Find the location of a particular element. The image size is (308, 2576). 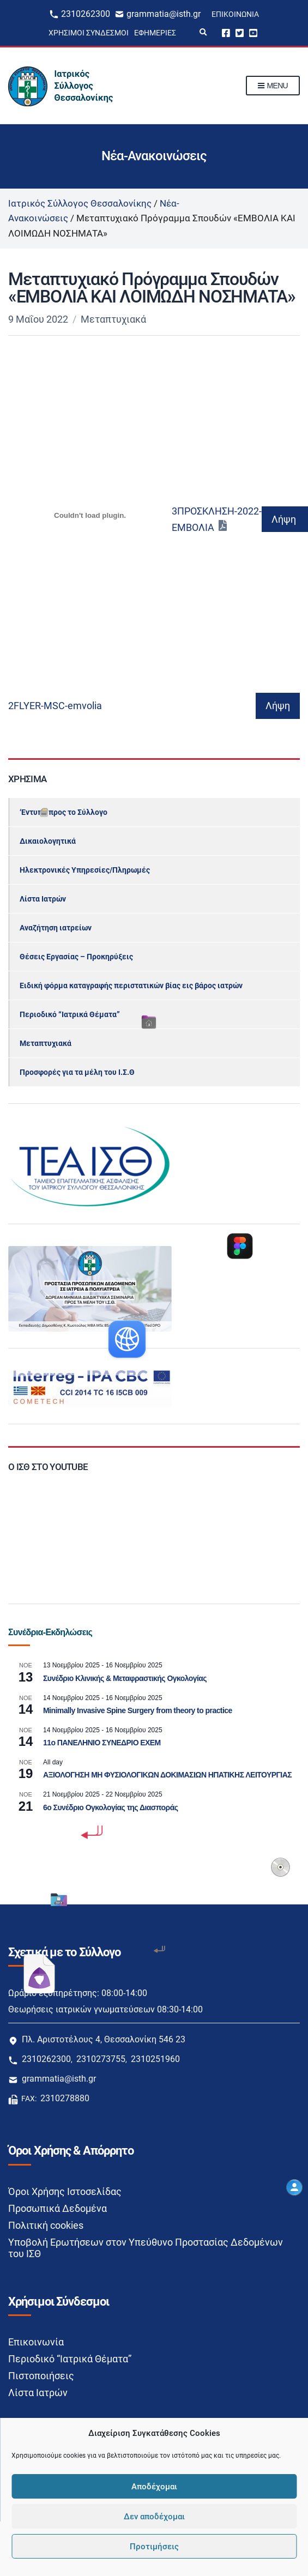

view user profile information is located at coordinates (294, 2187).